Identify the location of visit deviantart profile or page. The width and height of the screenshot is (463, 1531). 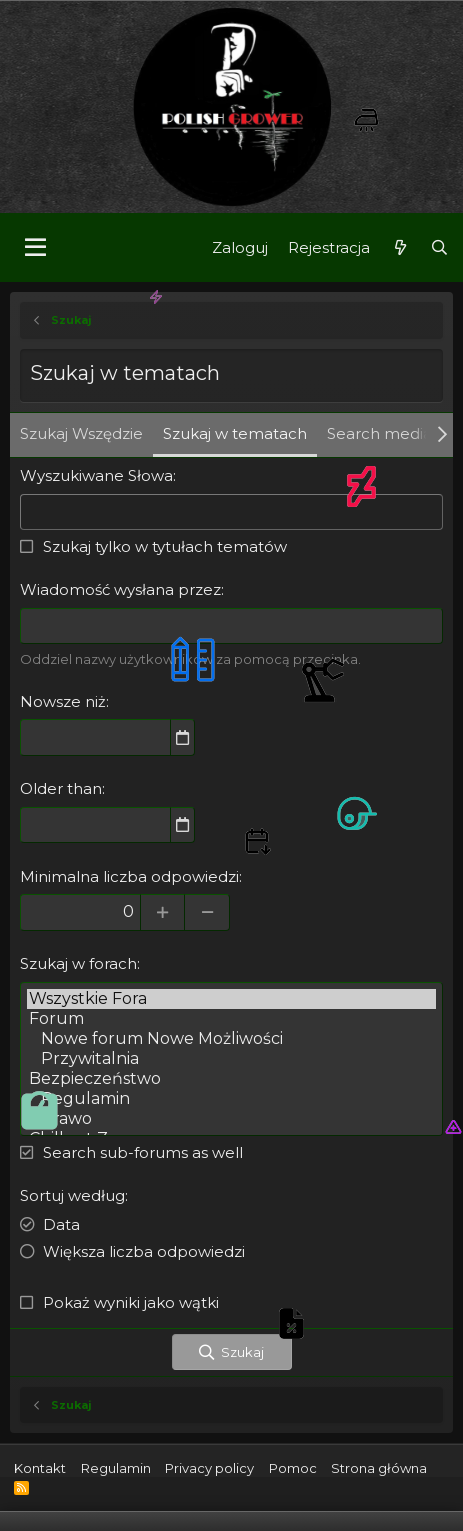
(361, 486).